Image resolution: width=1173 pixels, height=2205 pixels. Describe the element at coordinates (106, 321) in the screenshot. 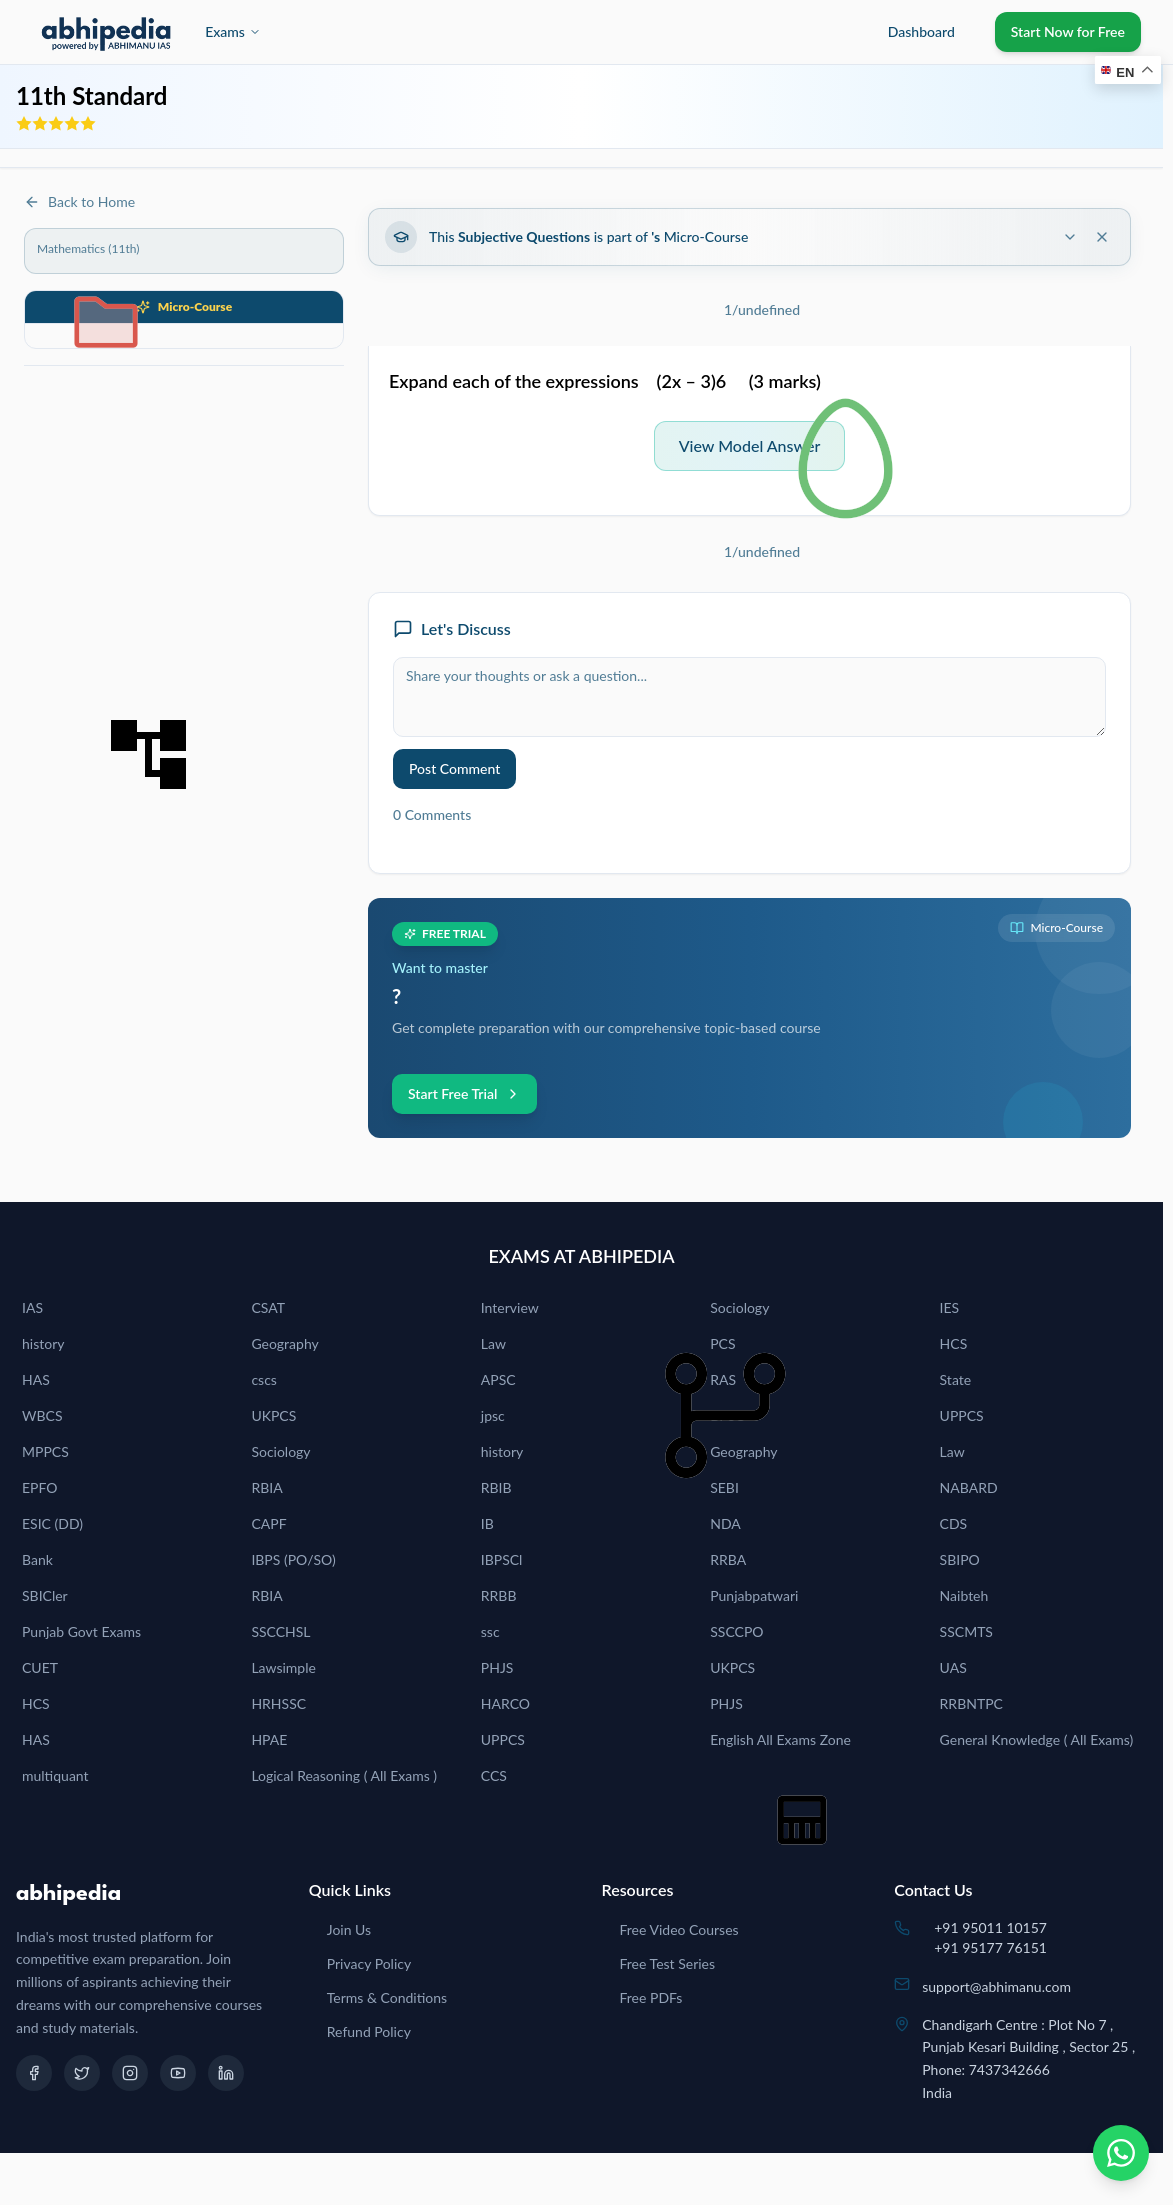

I see `access files and documents` at that location.